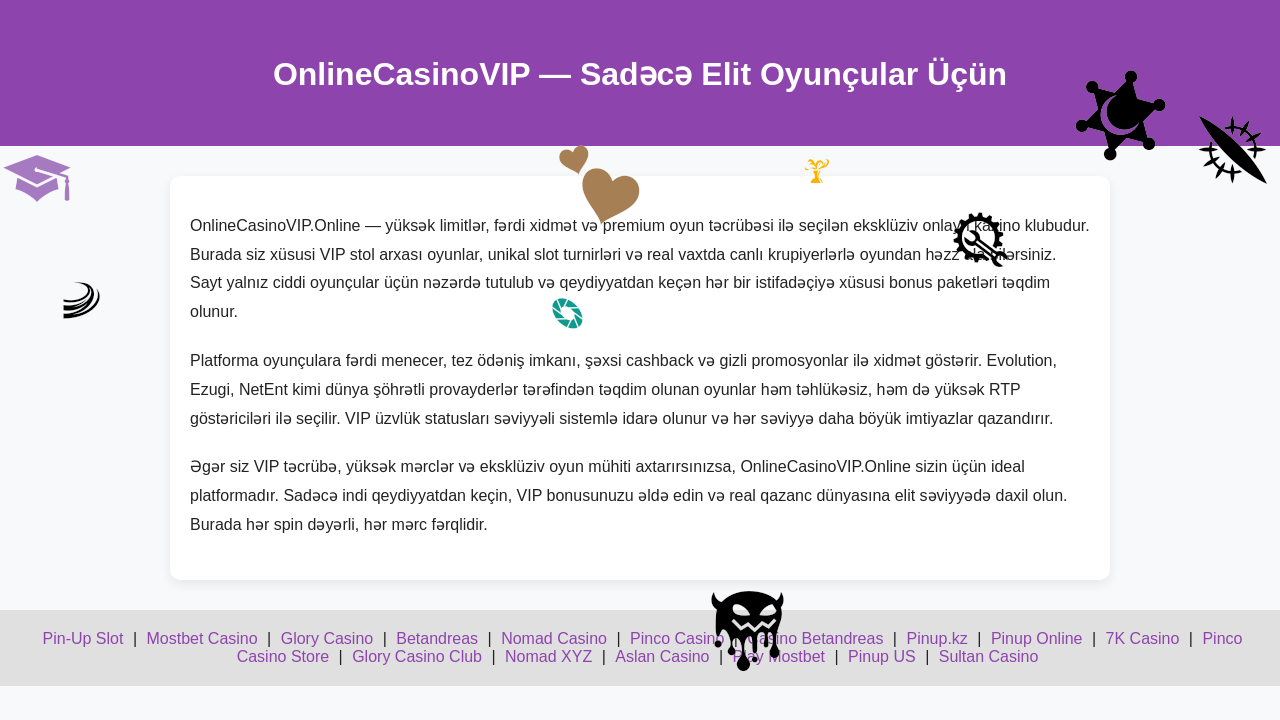 The height and width of the screenshot is (720, 1280). I want to click on indicates time pressure or countdown in gameplay, so click(1232, 150).